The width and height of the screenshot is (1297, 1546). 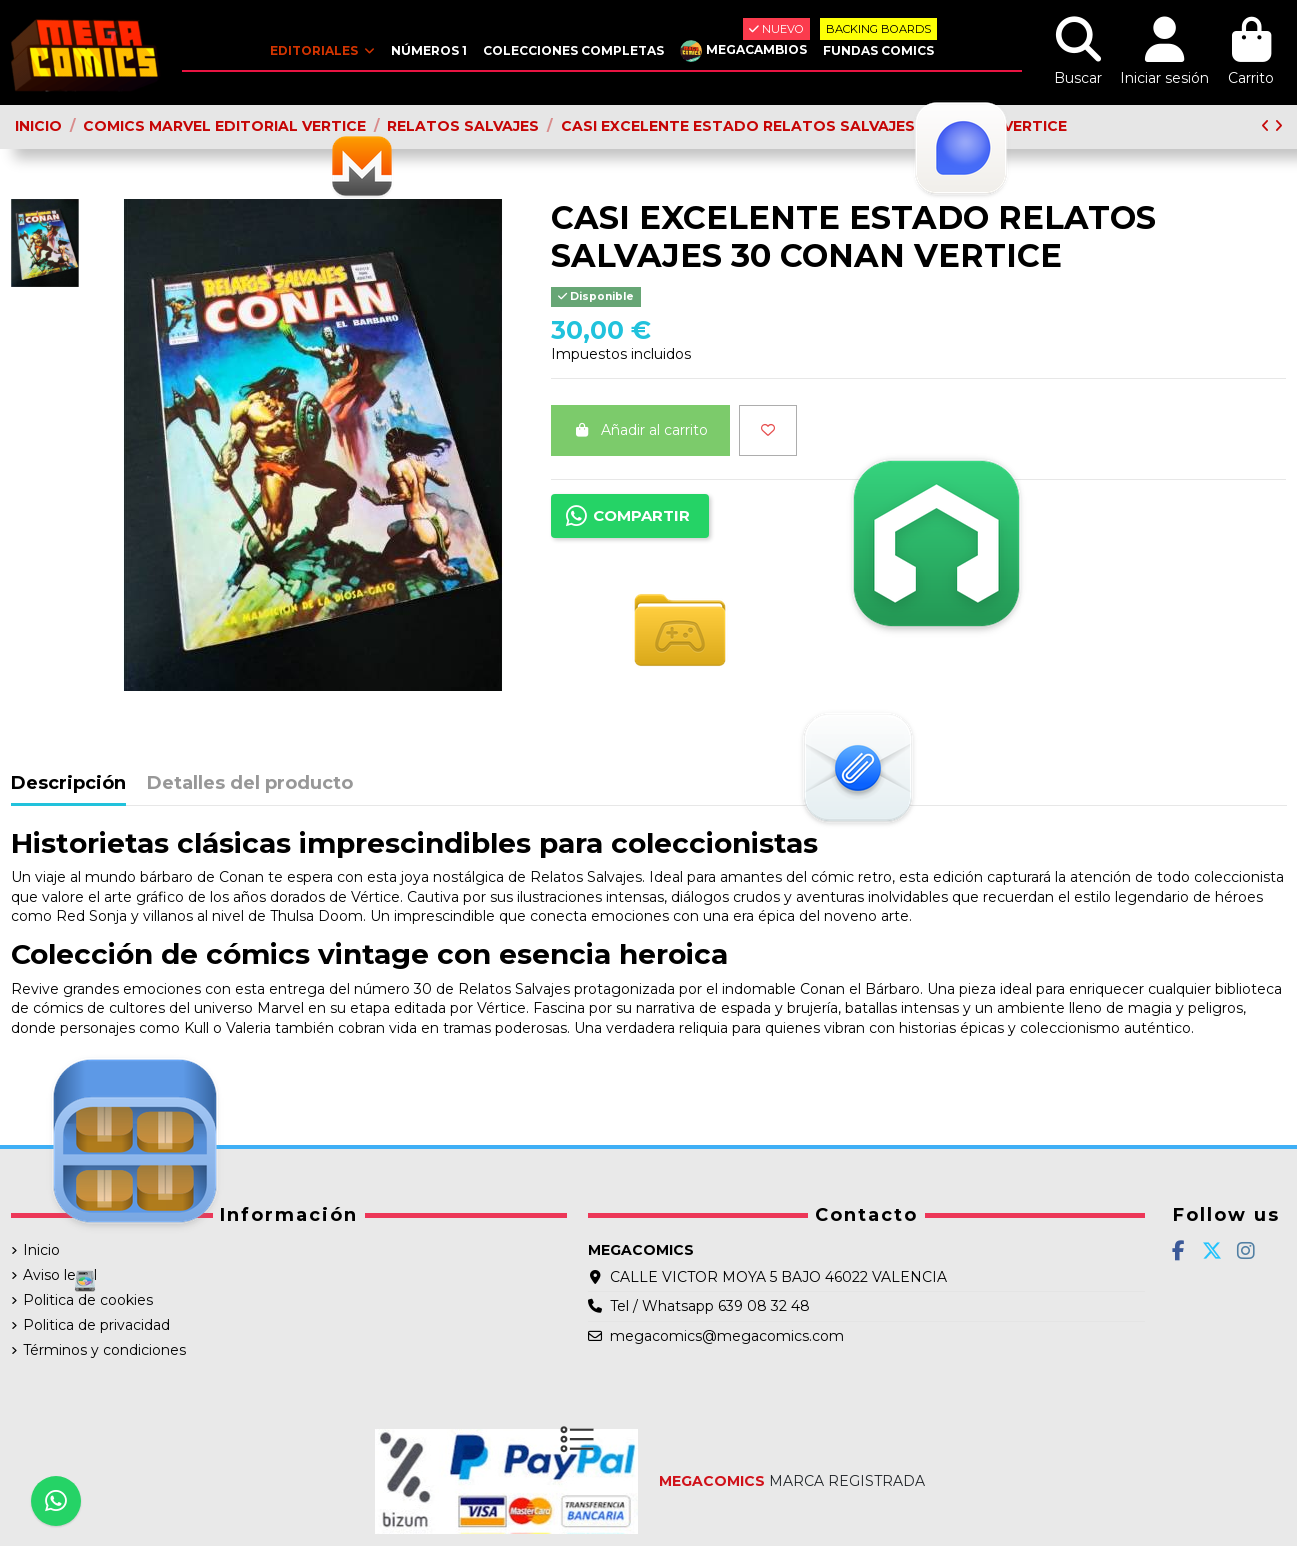 I want to click on open LMMS music production software, so click(x=936, y=543).